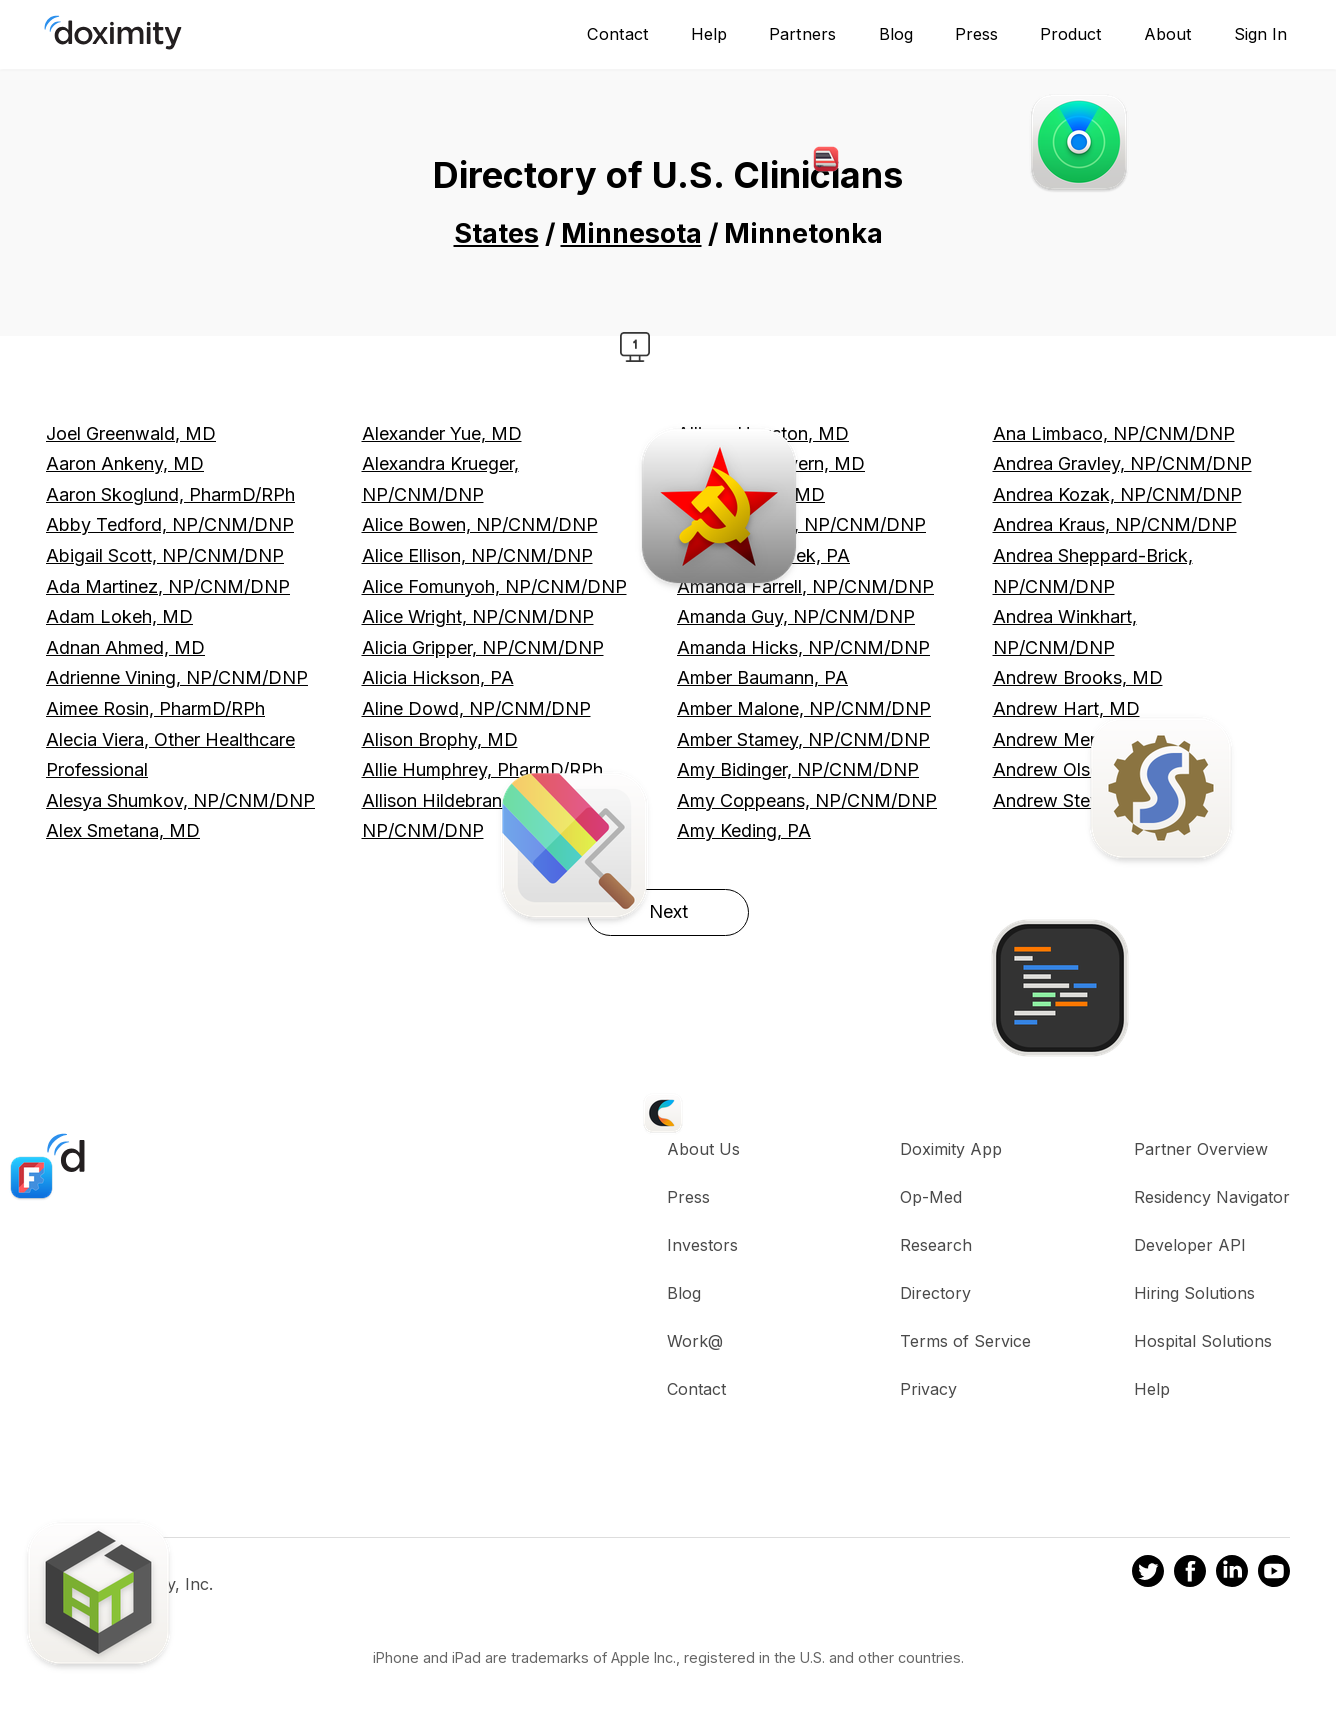 Image resolution: width=1336 pixels, height=1720 pixels. I want to click on open Gradience app to customize GTK theme colors, so click(574, 845).